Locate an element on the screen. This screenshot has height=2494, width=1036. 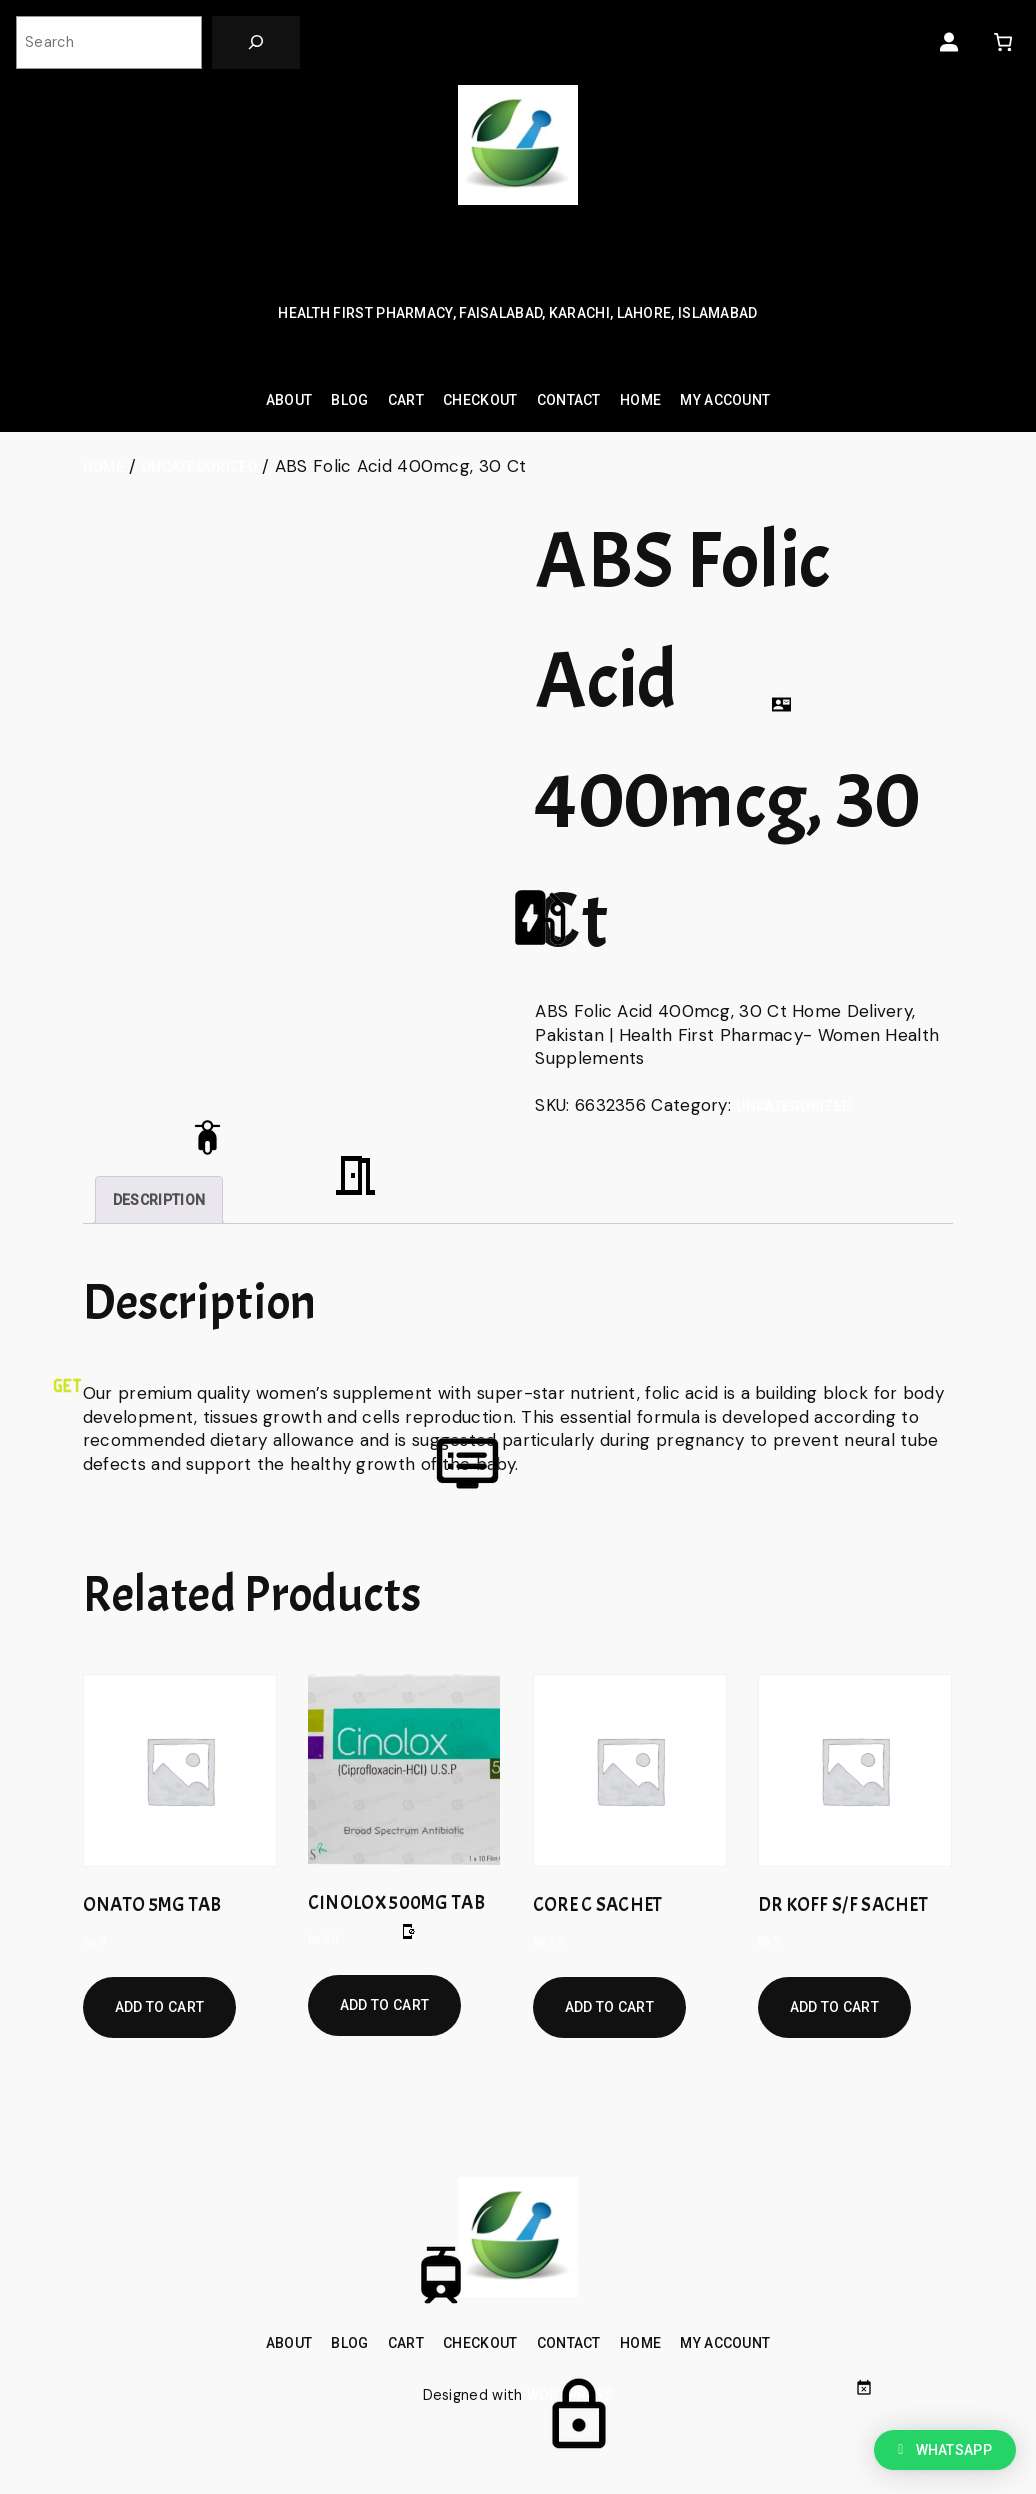
view tram or light rail transit options is located at coordinates (441, 2275).